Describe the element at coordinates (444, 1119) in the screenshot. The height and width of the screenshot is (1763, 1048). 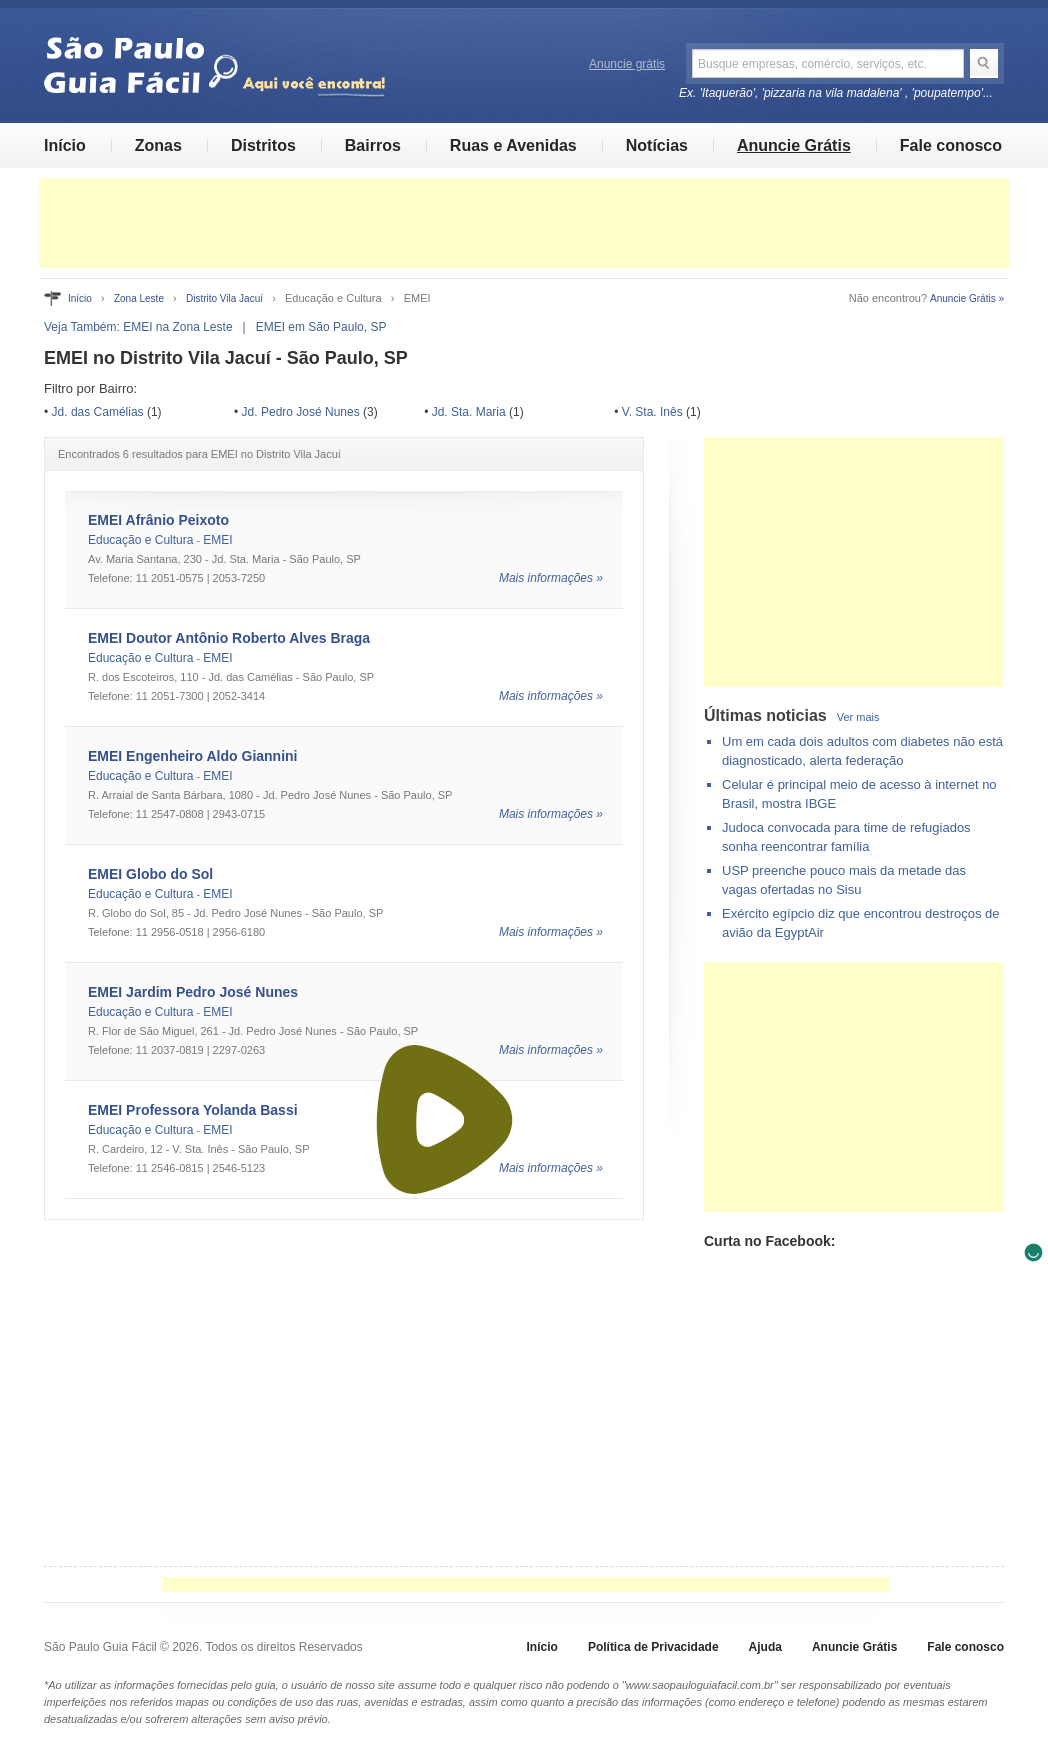
I see `open the Rumble app` at that location.